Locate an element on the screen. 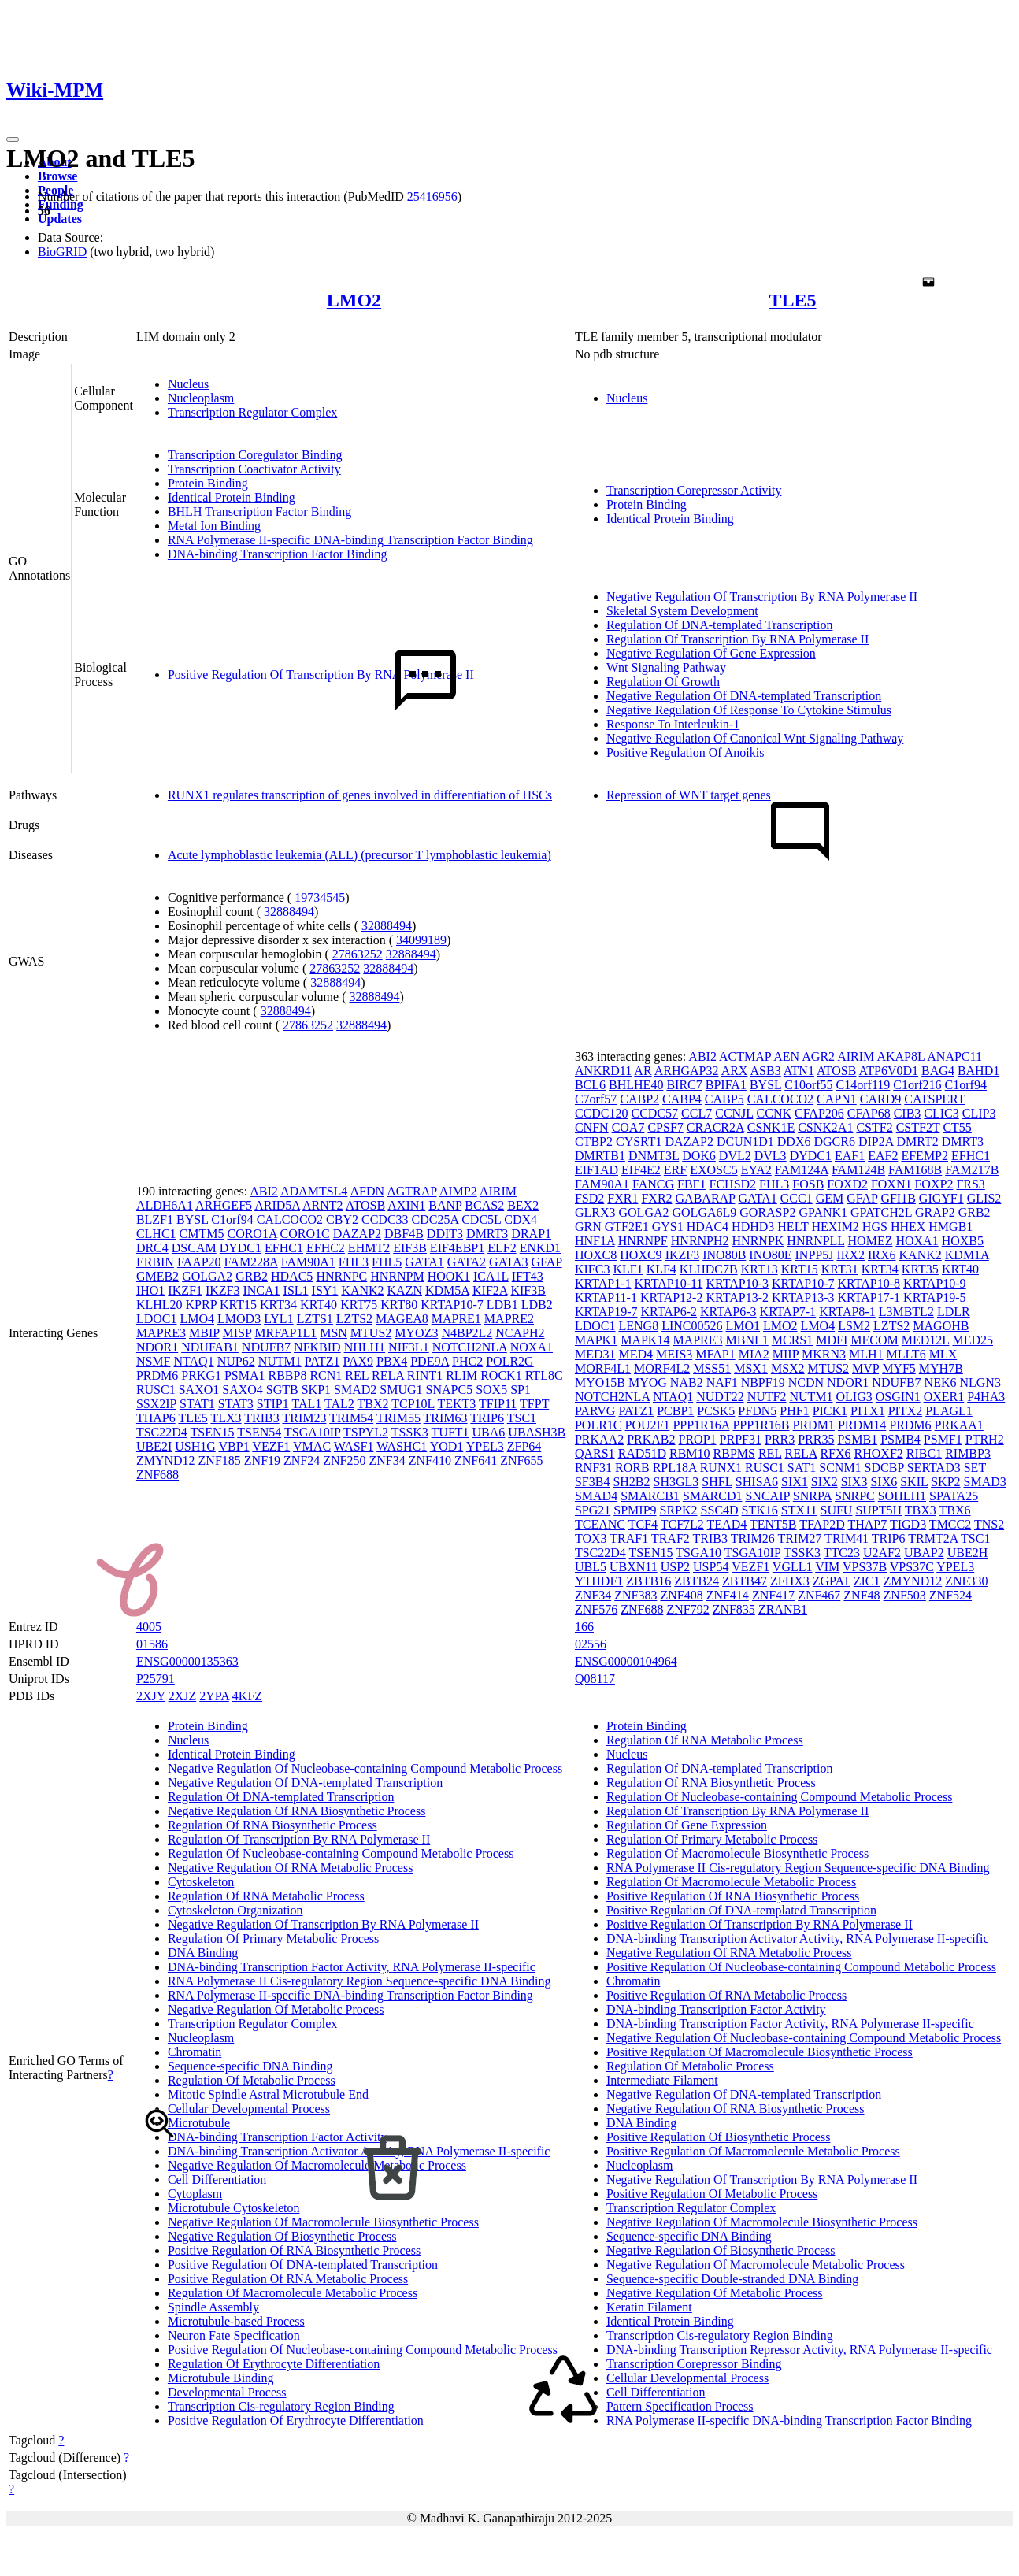  recycle or dispose of item responsibly is located at coordinates (563, 2389).